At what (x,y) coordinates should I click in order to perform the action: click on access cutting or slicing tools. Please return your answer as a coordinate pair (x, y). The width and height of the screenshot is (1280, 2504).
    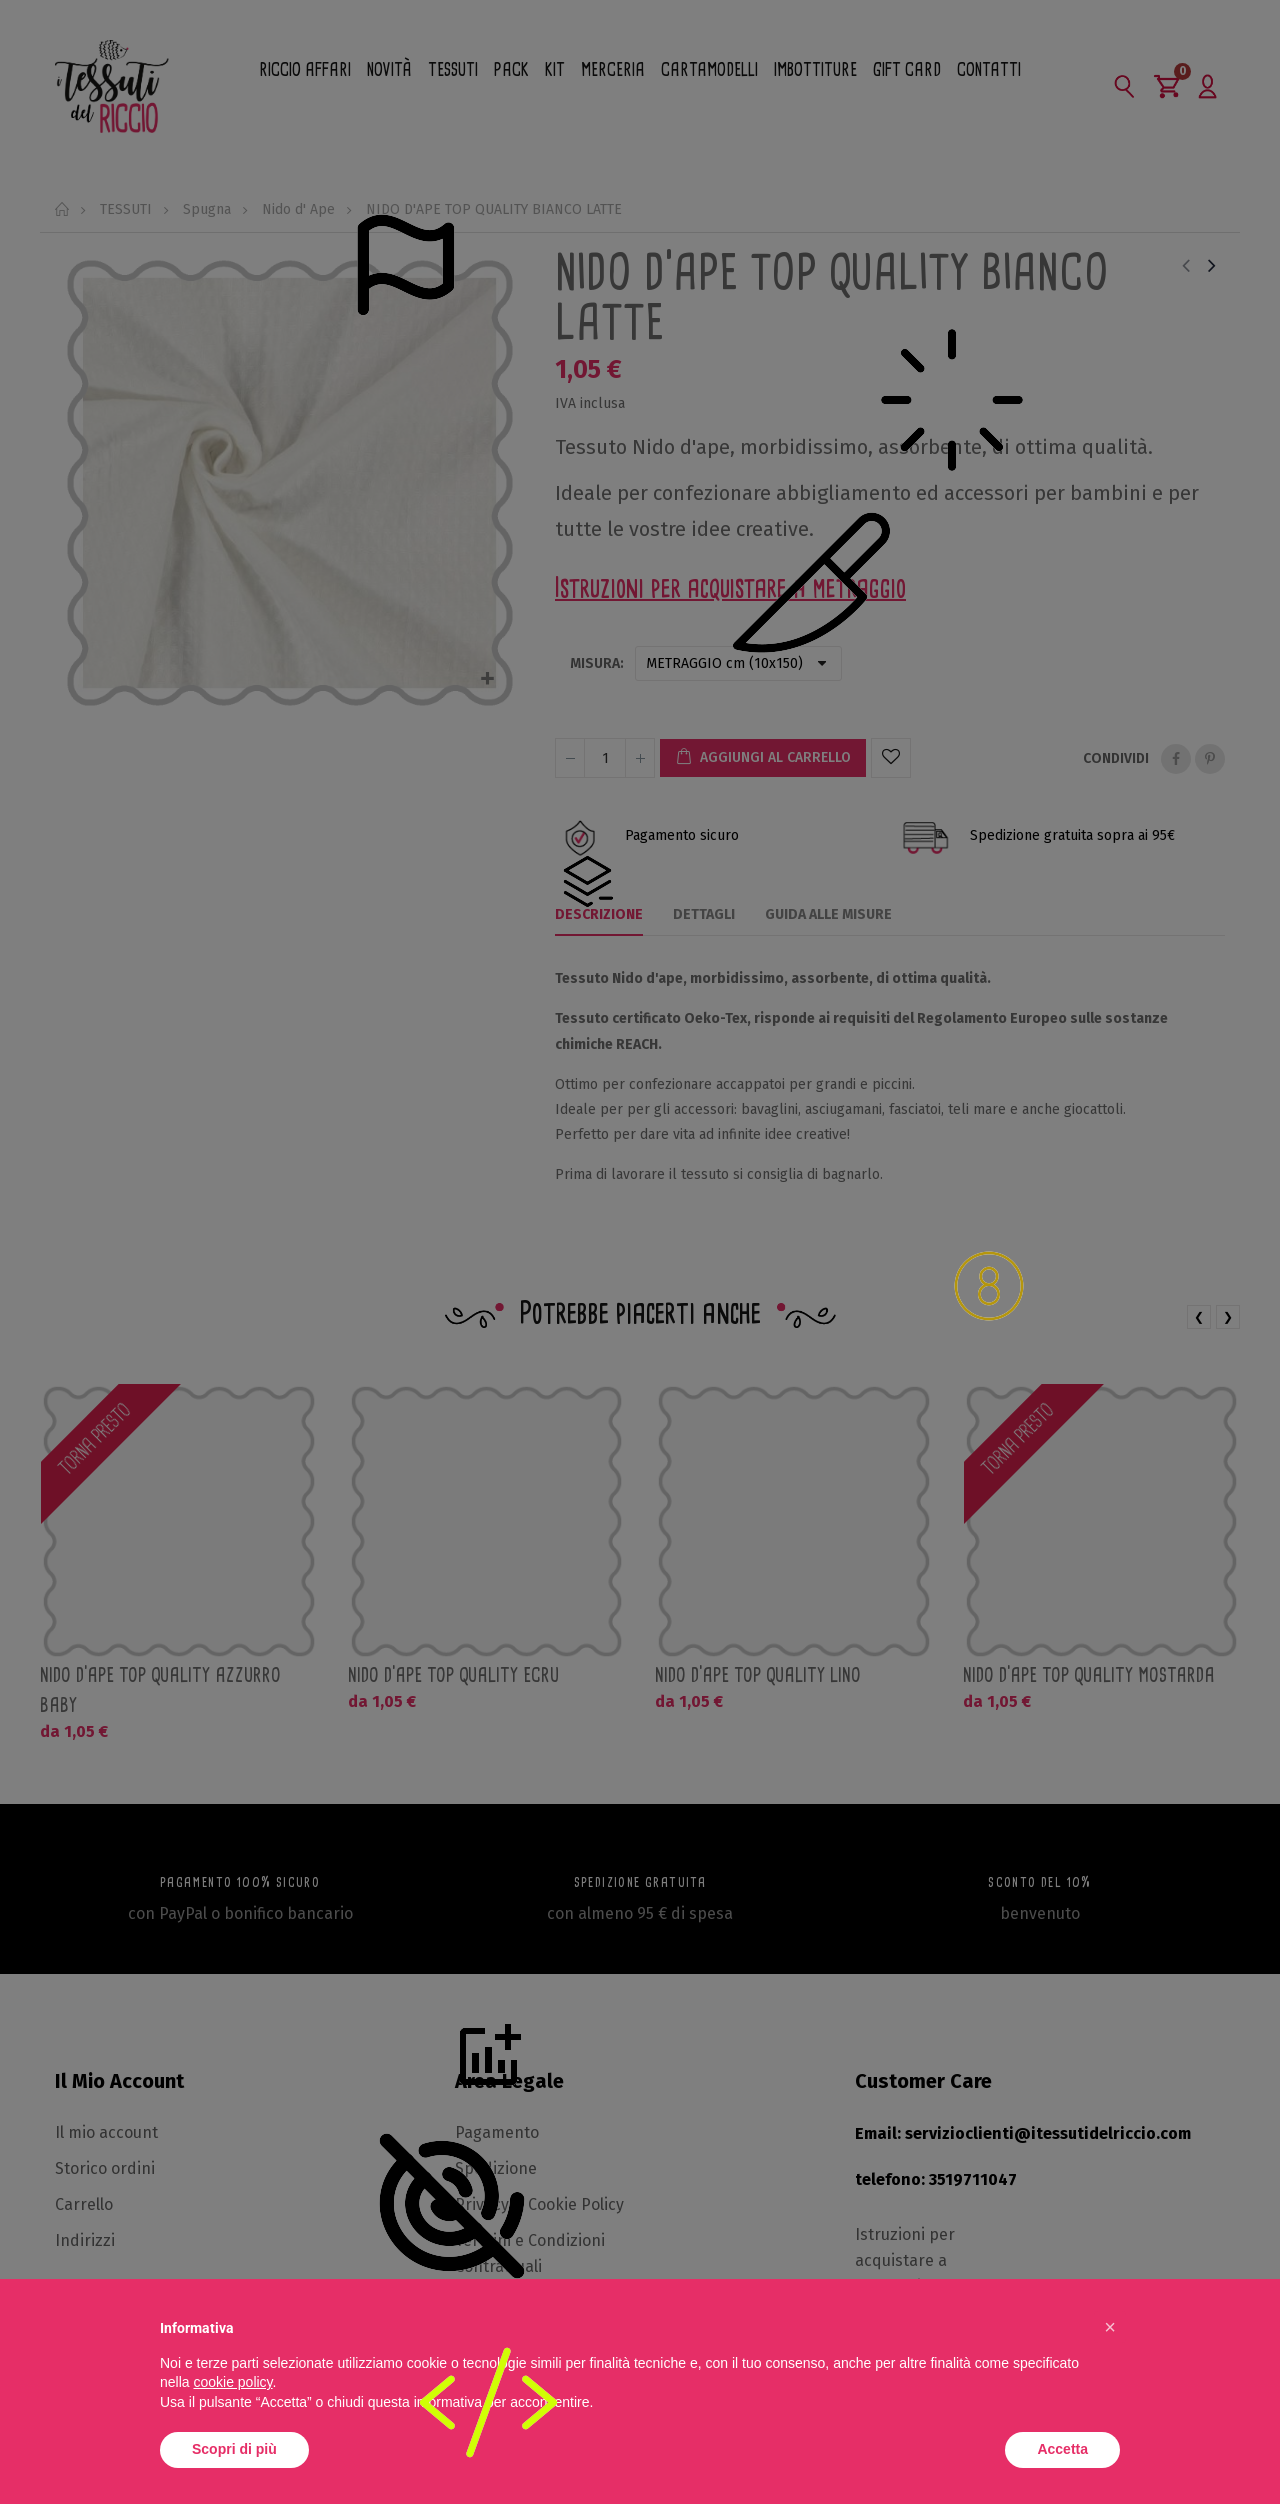
    Looking at the image, I should click on (811, 585).